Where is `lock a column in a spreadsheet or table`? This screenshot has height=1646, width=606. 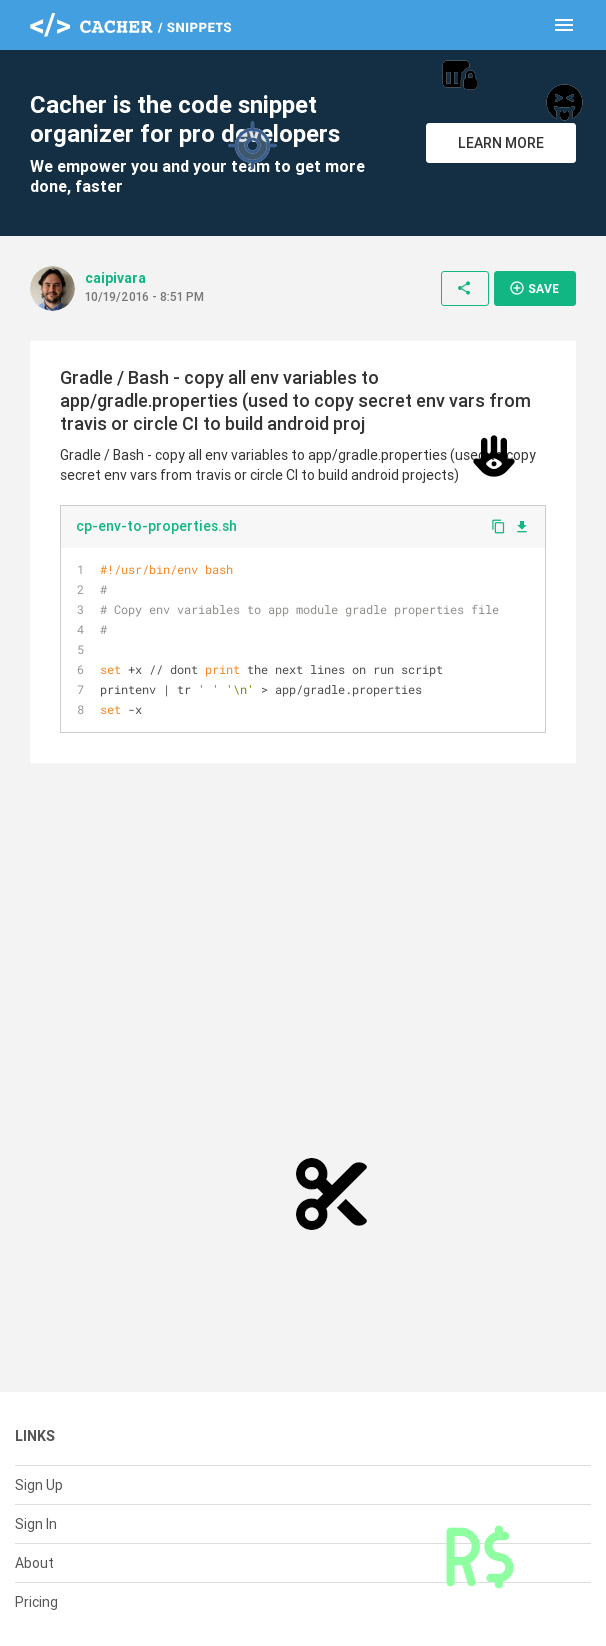 lock a column in a spreadsheet or table is located at coordinates (458, 74).